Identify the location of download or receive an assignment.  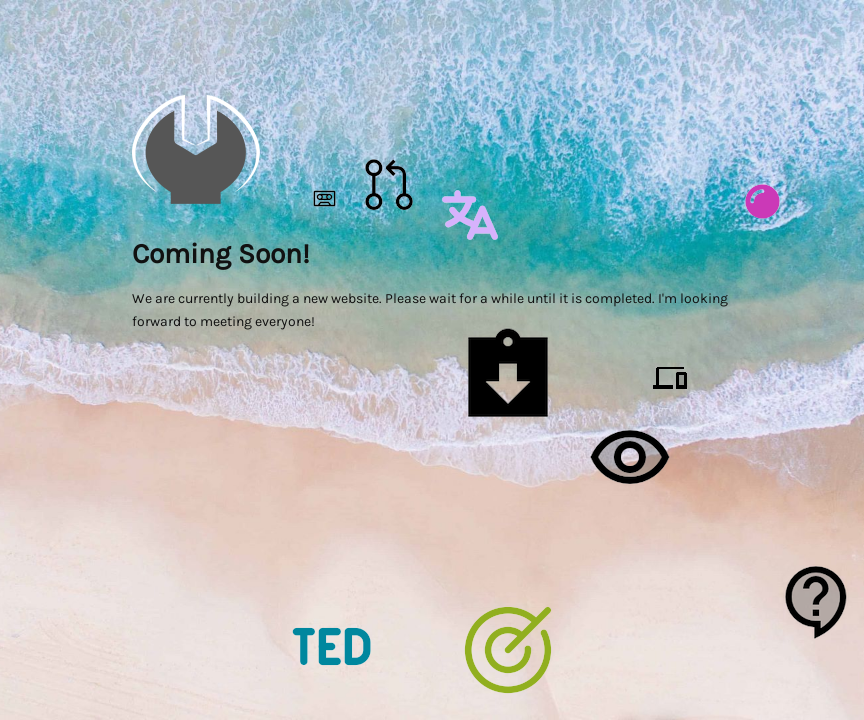
(508, 377).